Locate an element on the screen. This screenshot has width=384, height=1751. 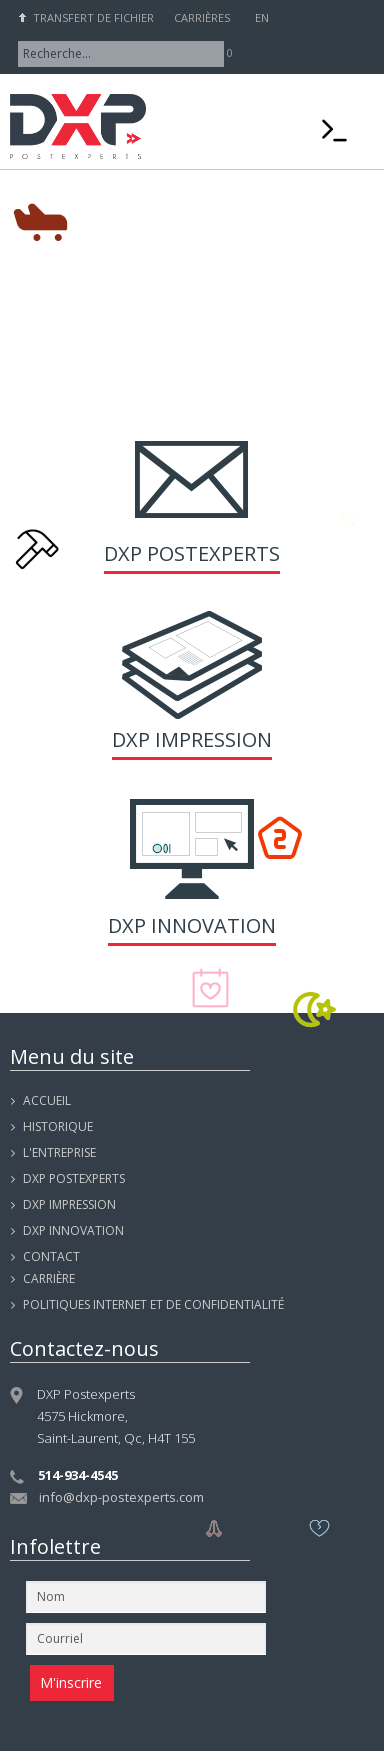
view favorite or loved events is located at coordinates (210, 989).